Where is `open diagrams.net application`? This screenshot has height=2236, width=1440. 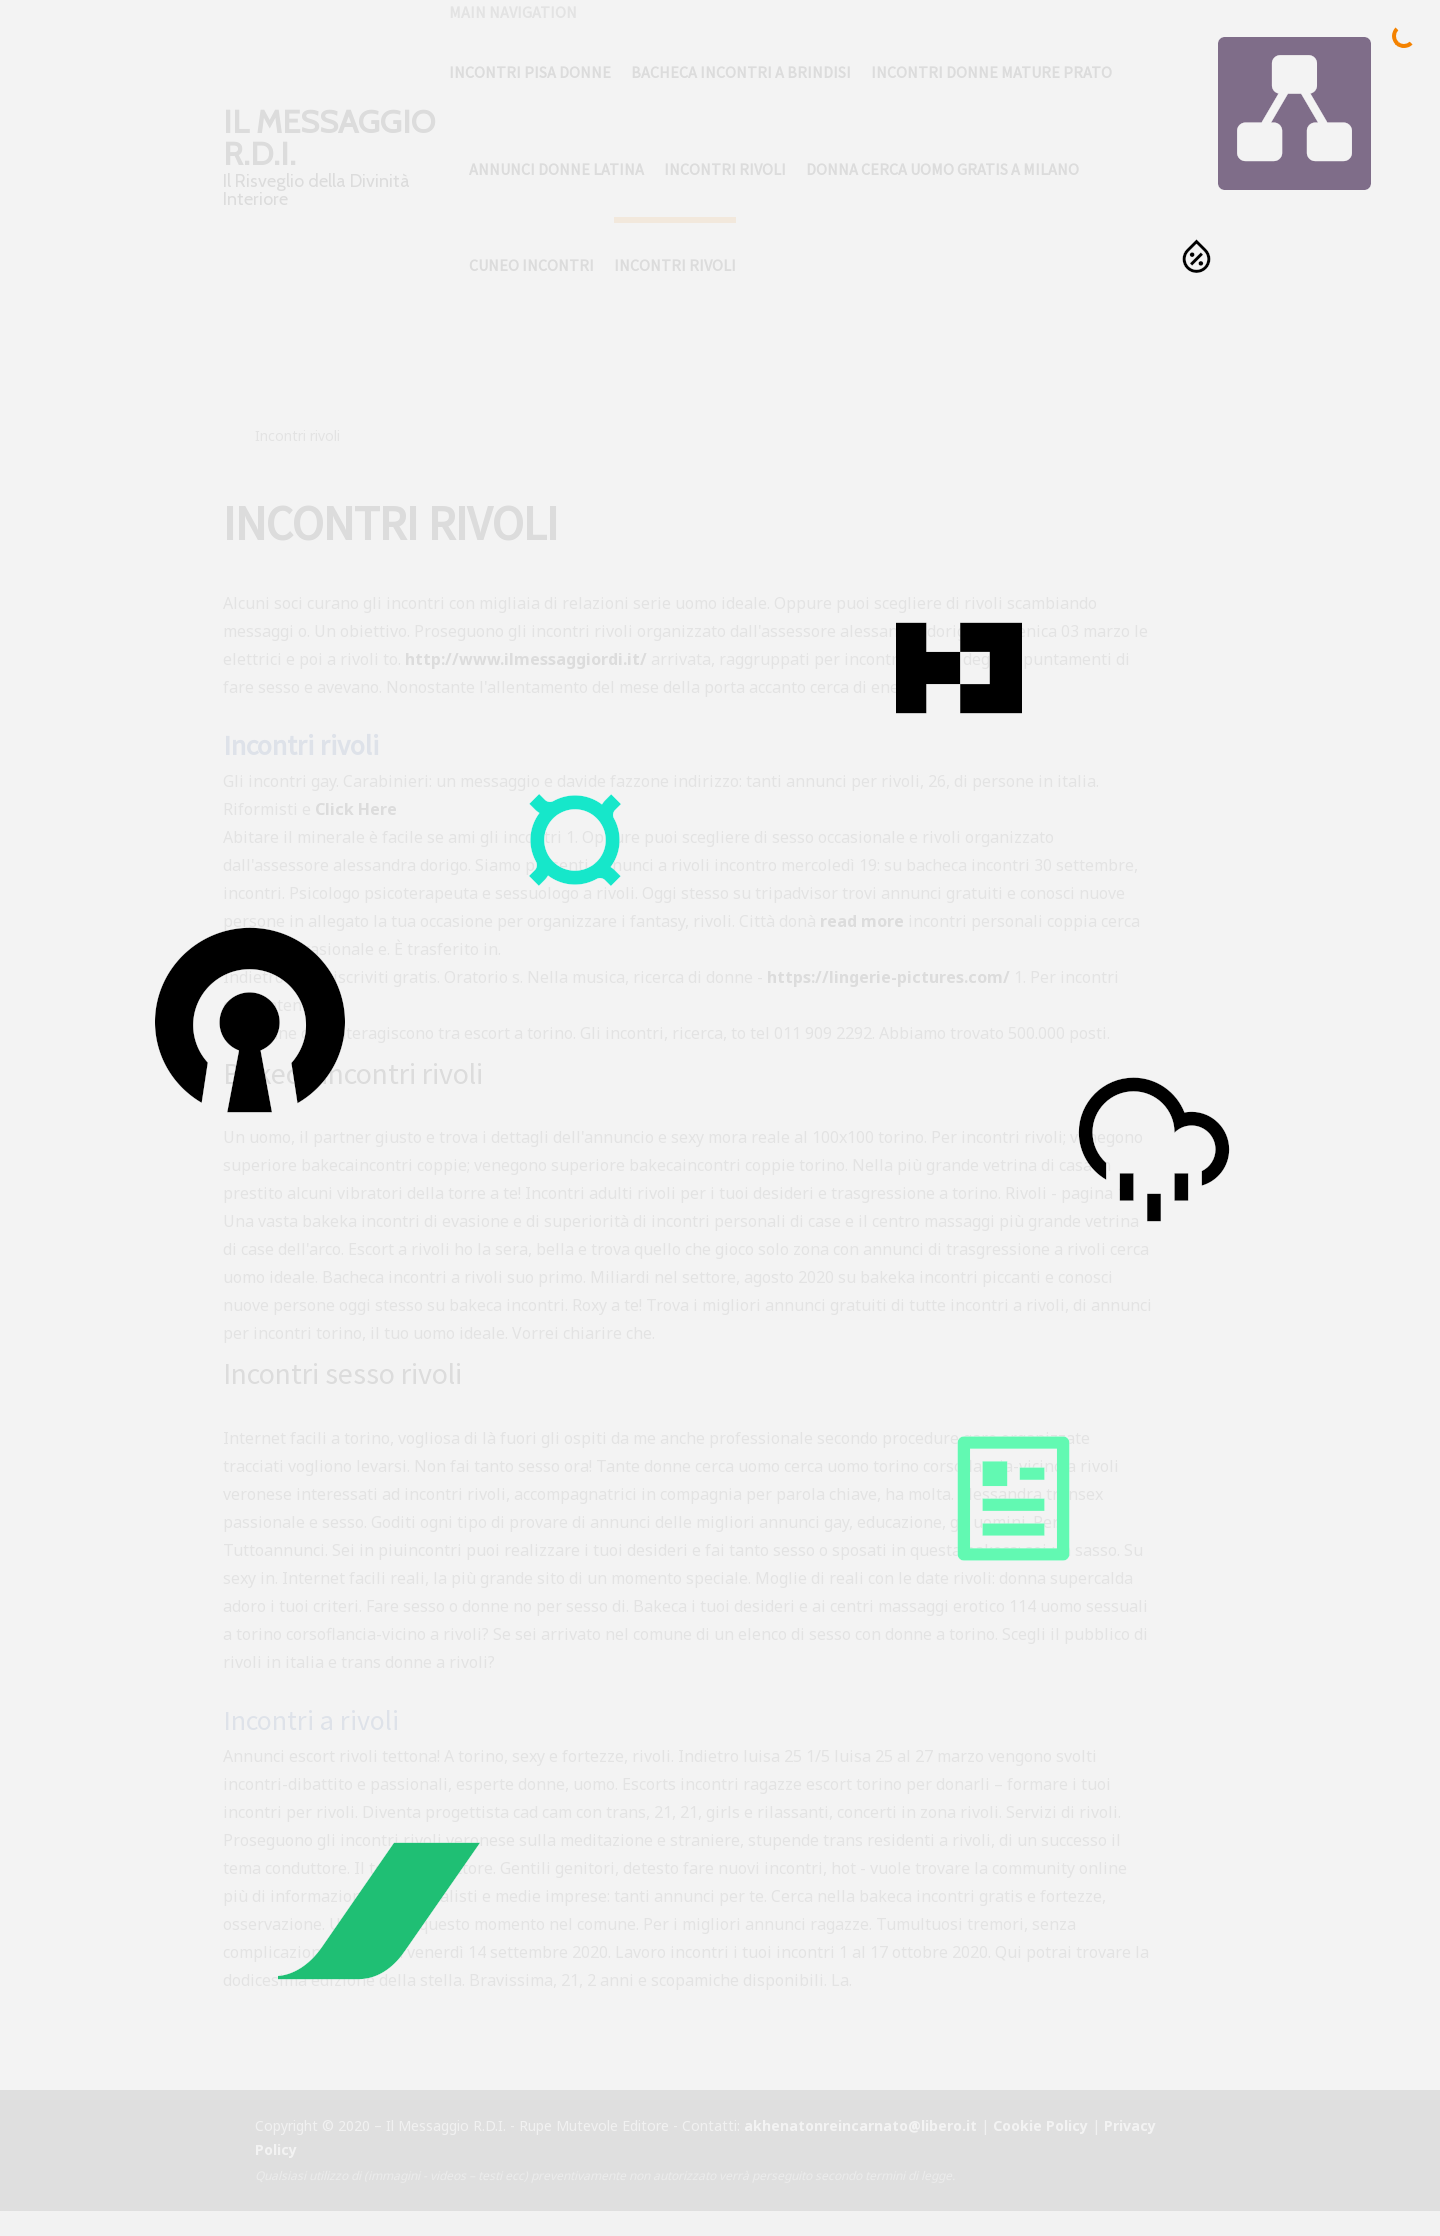 open diagrams.net application is located at coordinates (1294, 113).